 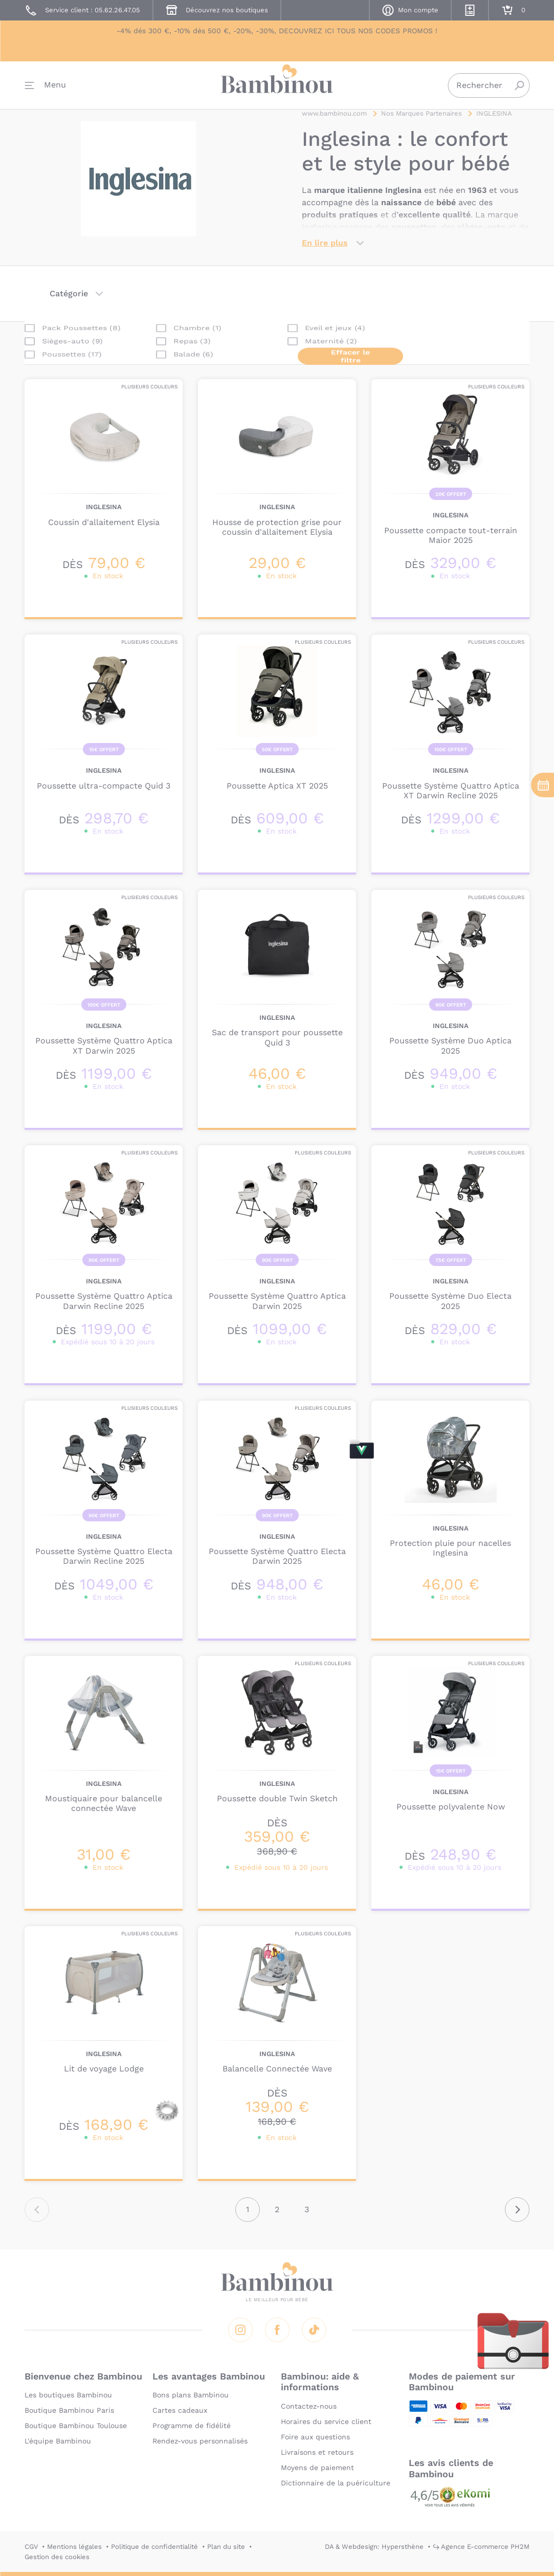 What do you see at coordinates (513, 2343) in the screenshot?
I see `open folder containing pokémon timer ball assets` at bounding box center [513, 2343].